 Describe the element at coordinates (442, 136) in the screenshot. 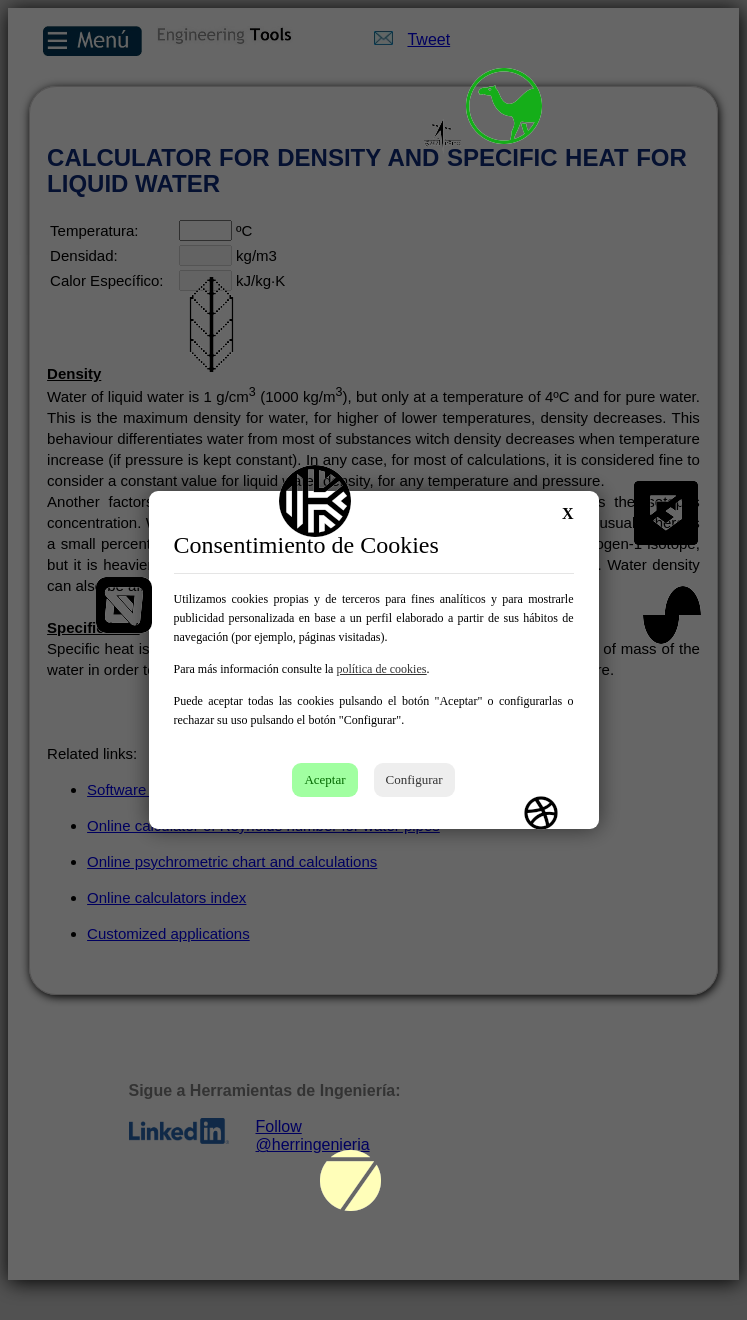

I see `link to ISRO (Indian Space Research Organisation) website` at that location.